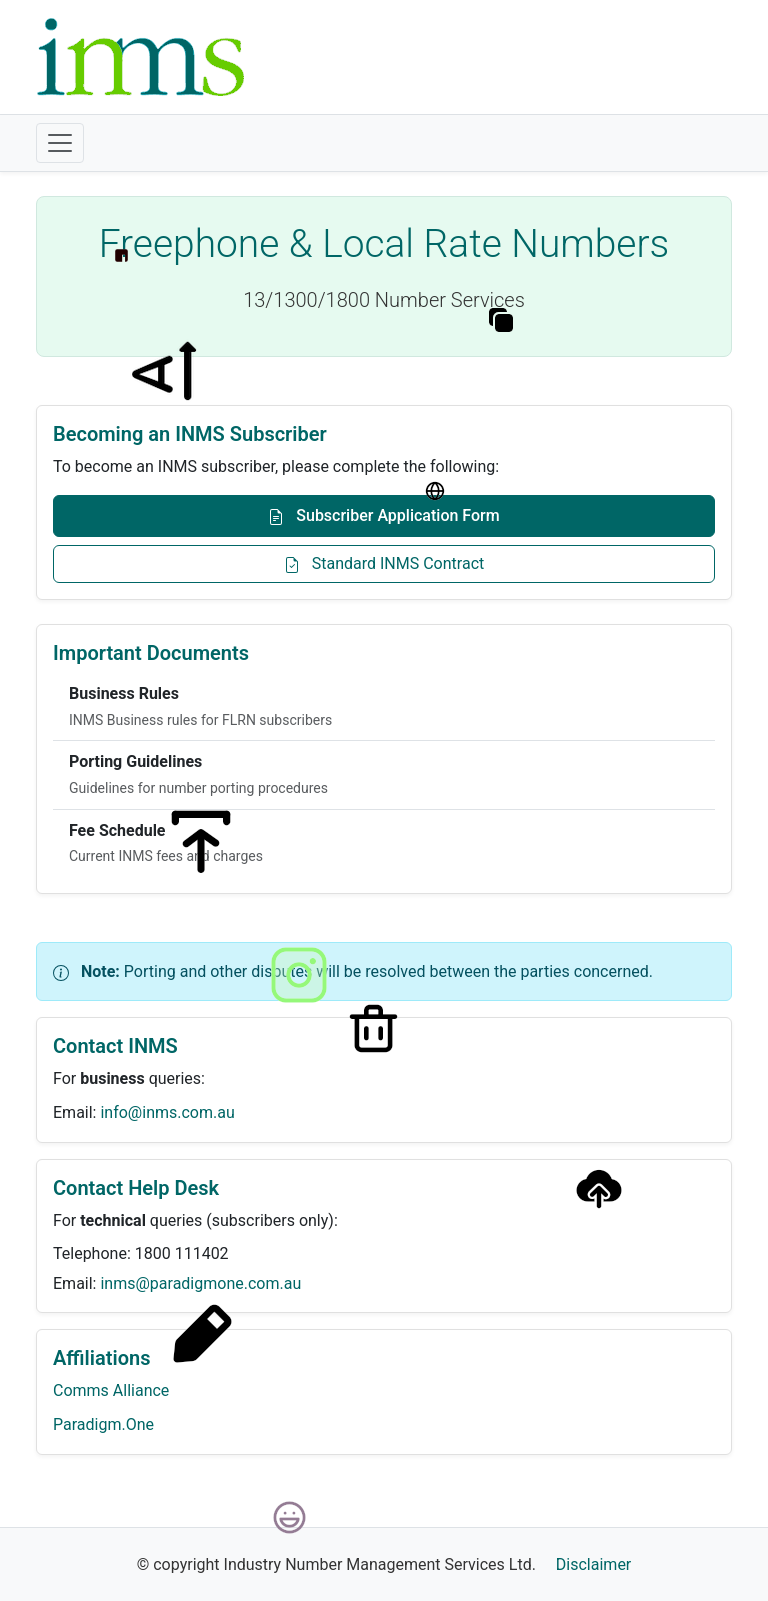 The height and width of the screenshot is (1601, 768). What do you see at coordinates (202, 1333) in the screenshot?
I see `edit or modify content` at bounding box center [202, 1333].